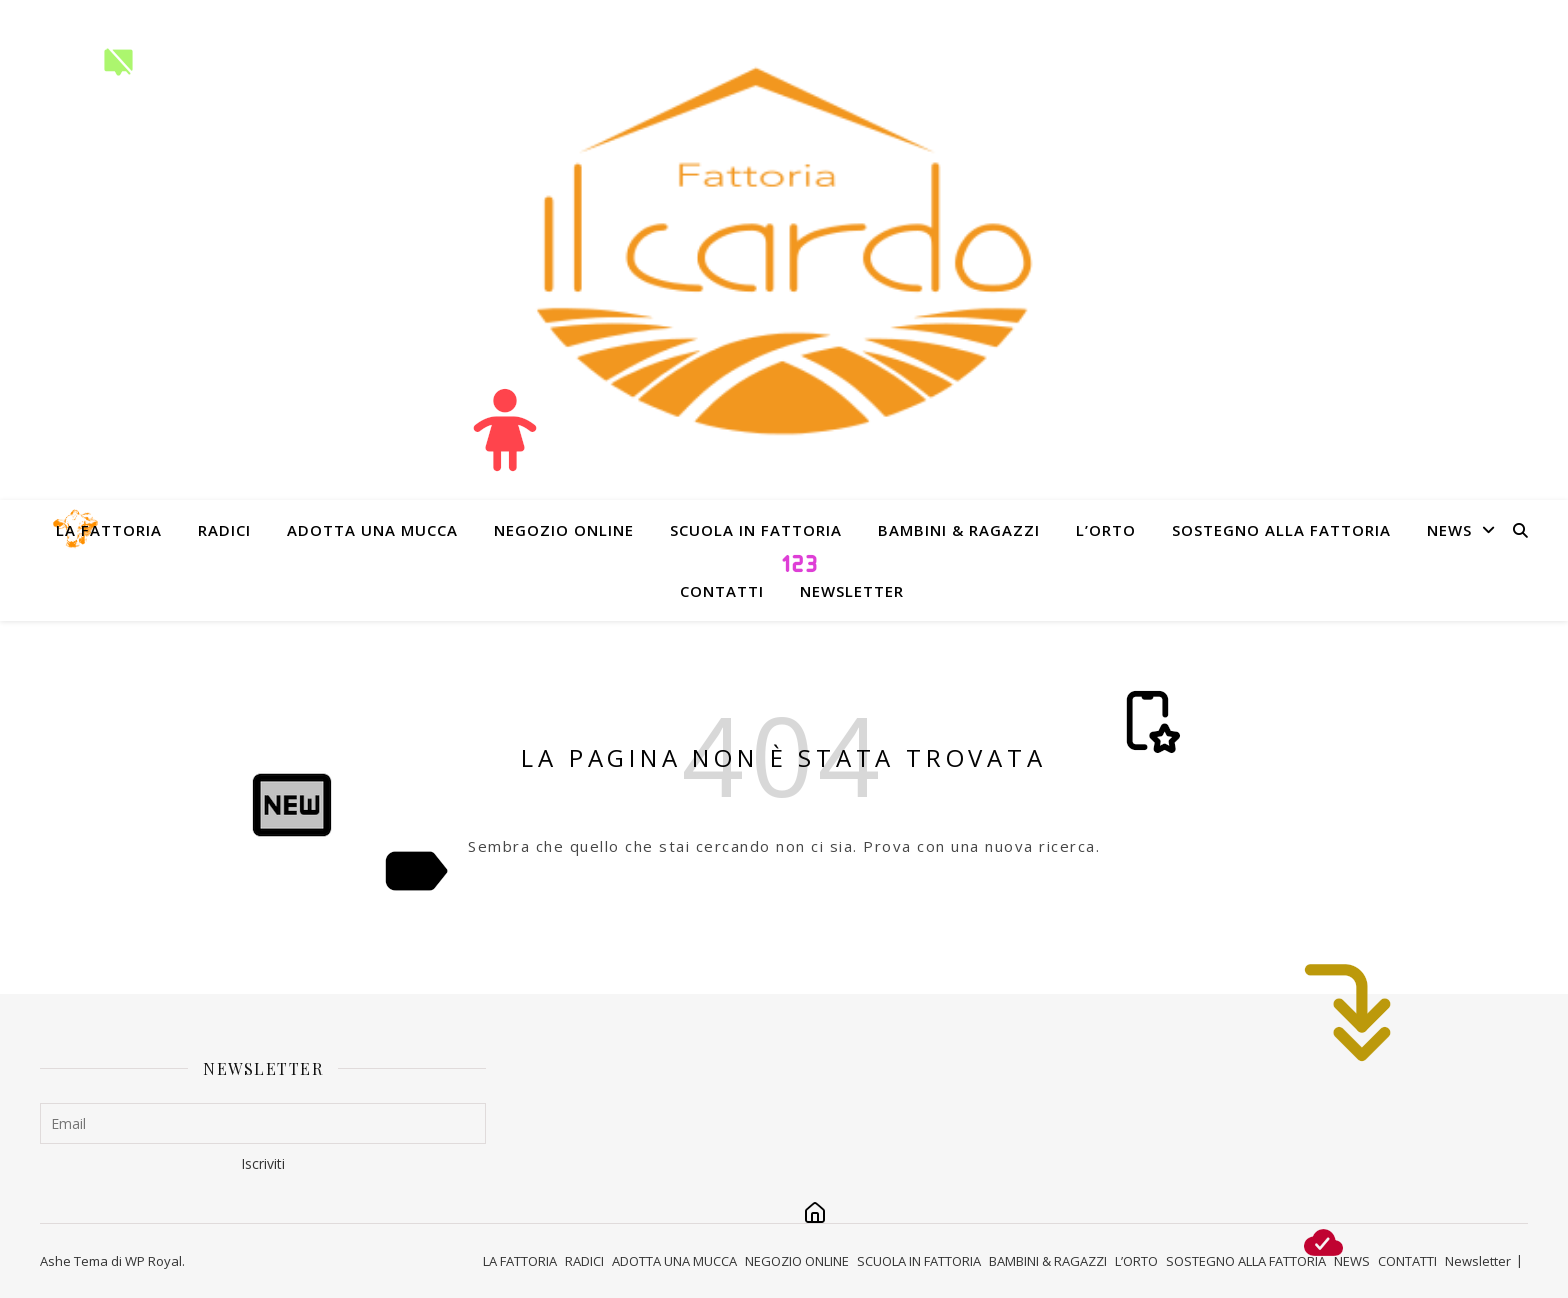 The width and height of the screenshot is (1568, 1298). I want to click on navigate to nested or sub-level content, so click(1350, 1015).